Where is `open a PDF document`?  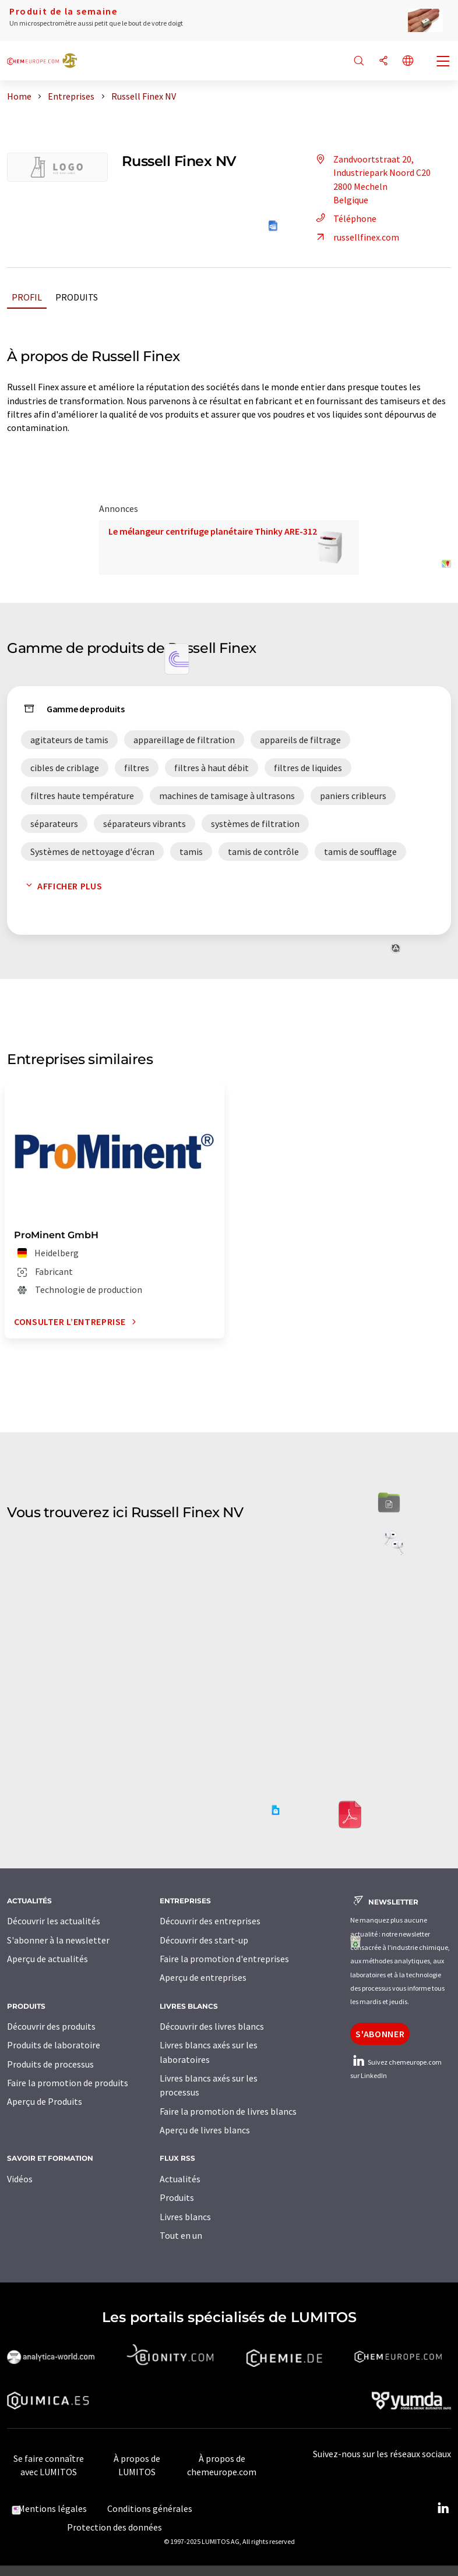
open a PDF document is located at coordinates (350, 1814).